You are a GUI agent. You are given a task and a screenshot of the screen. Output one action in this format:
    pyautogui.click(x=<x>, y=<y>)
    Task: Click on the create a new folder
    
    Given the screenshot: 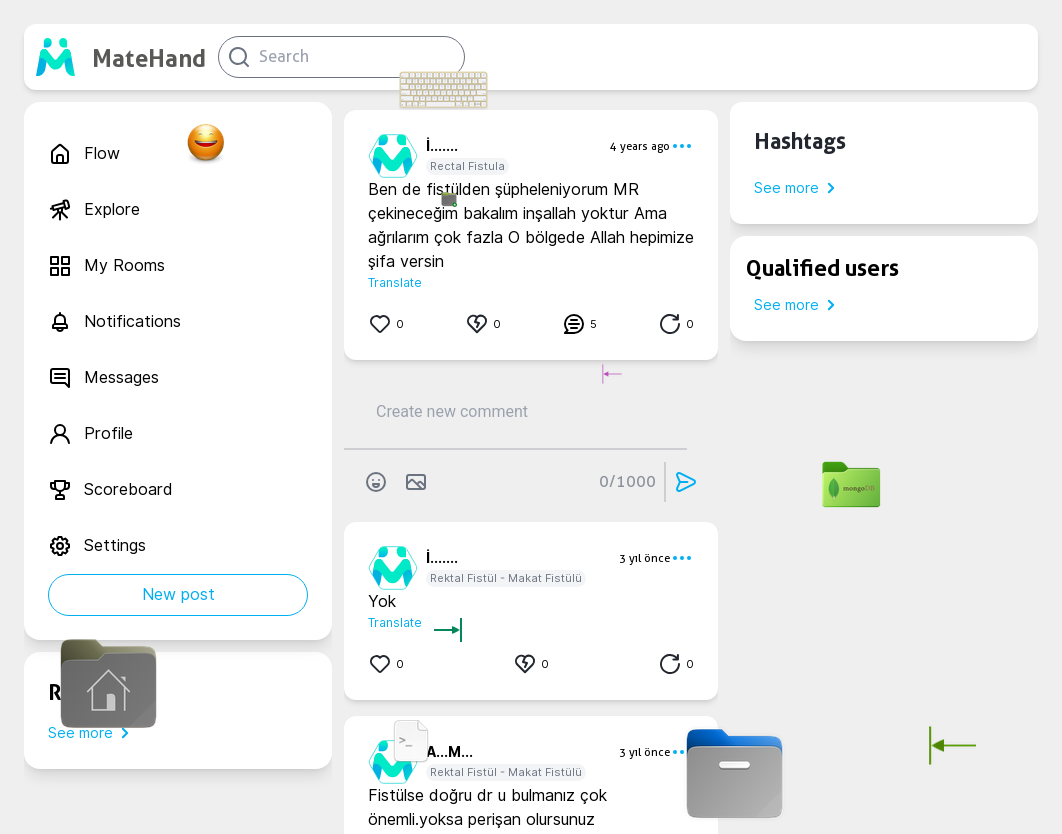 What is the action you would take?
    pyautogui.click(x=449, y=199)
    